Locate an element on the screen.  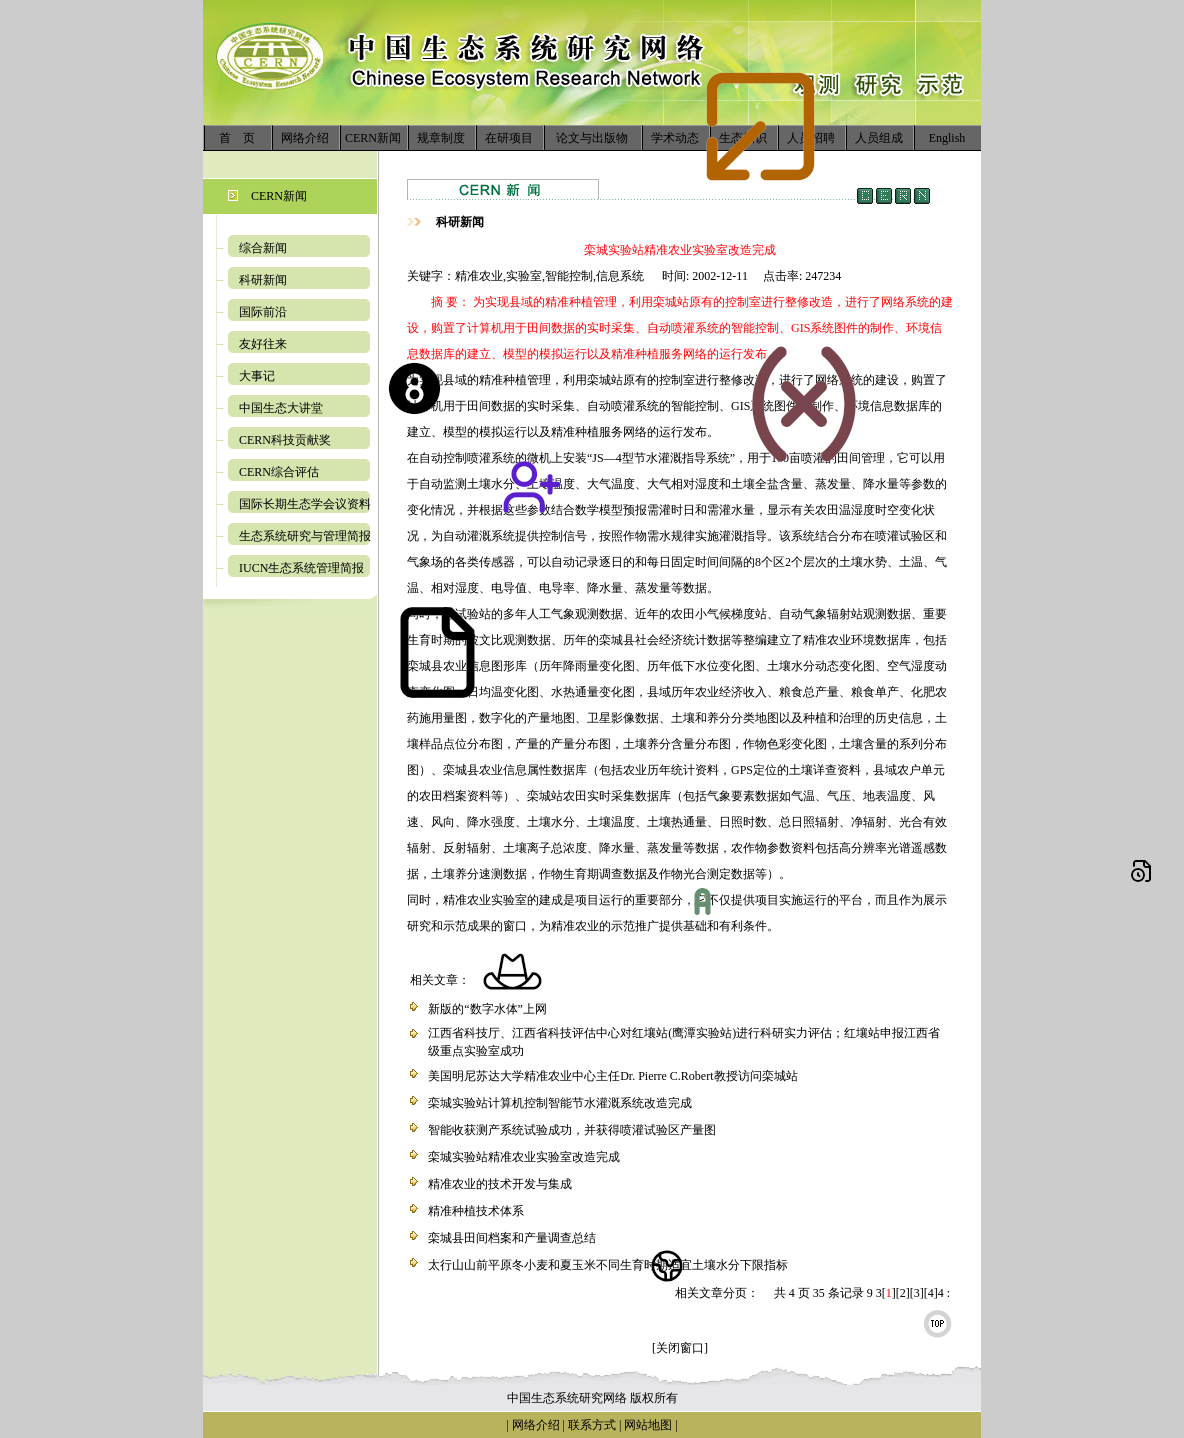
view file history or recent changes is located at coordinates (1142, 871).